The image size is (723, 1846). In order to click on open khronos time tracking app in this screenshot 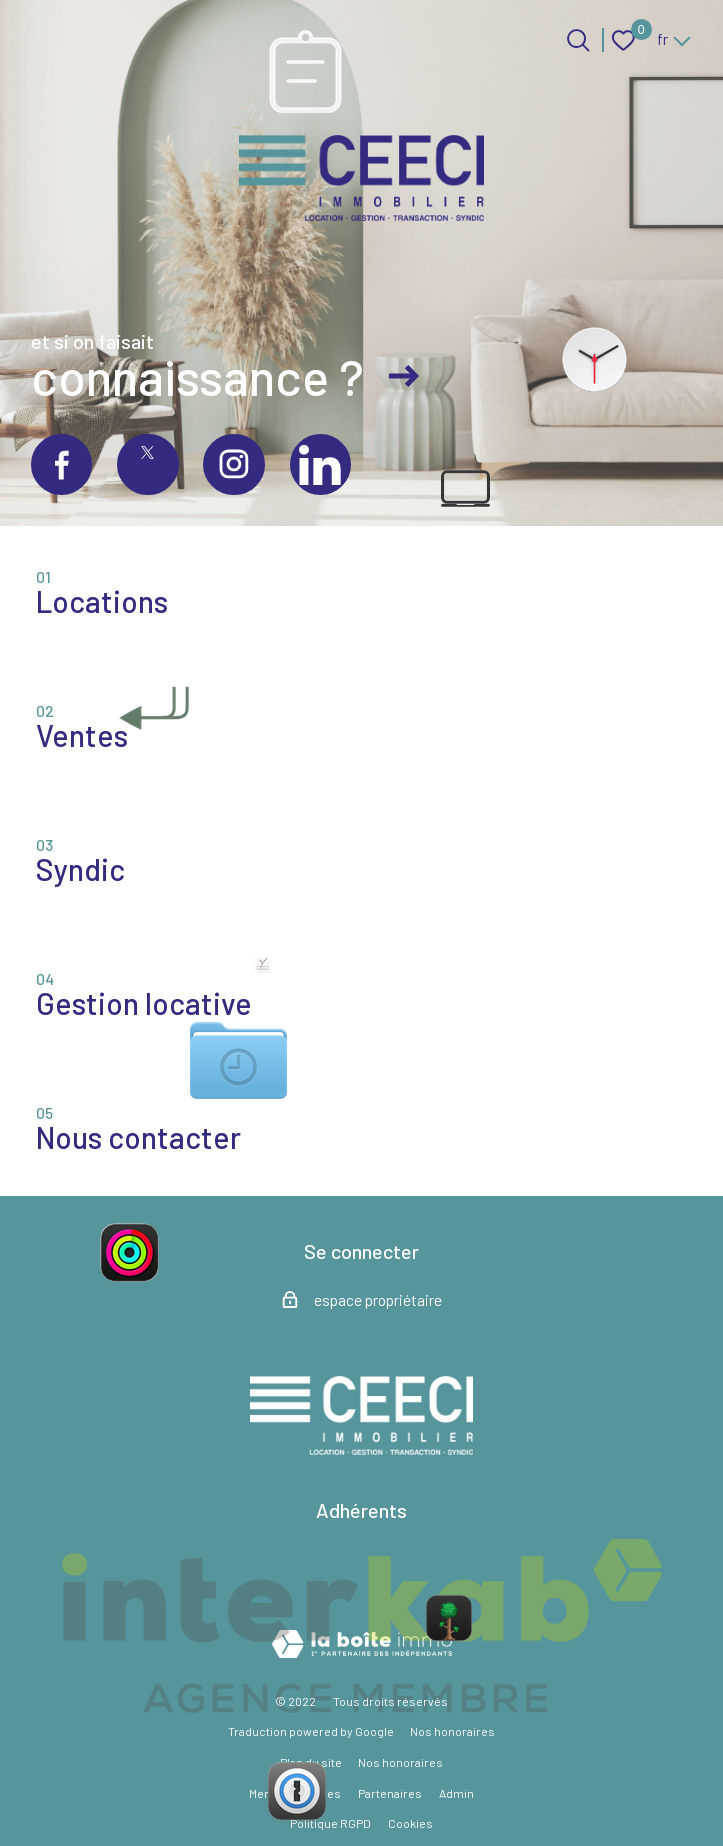, I will do `click(262, 963)`.